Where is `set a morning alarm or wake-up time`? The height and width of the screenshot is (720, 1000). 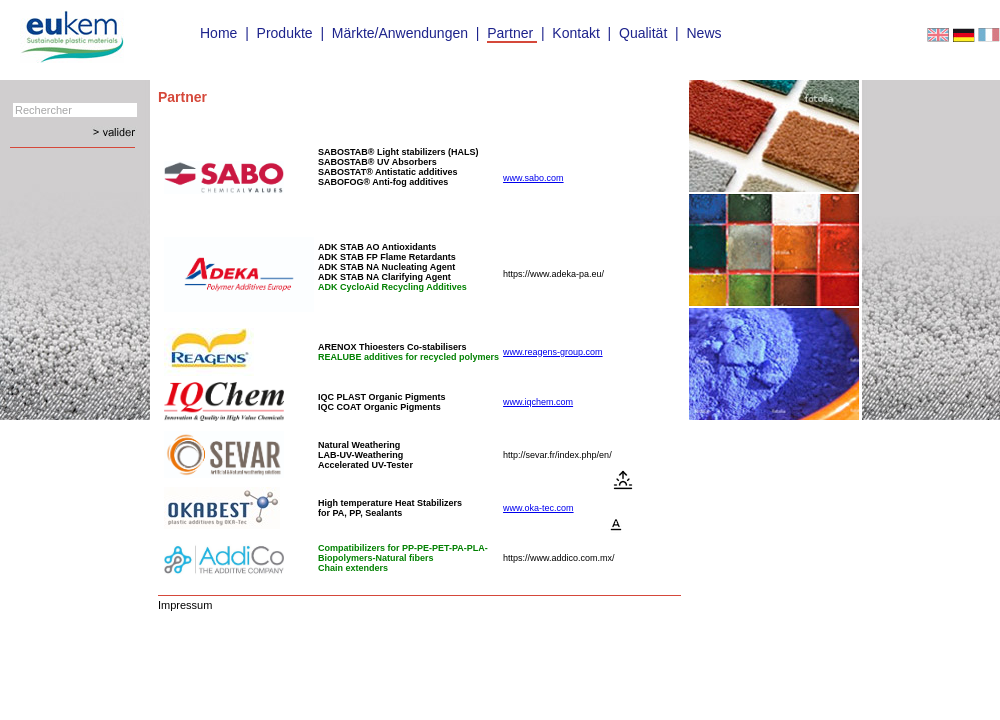 set a morning alarm or wake-up time is located at coordinates (623, 480).